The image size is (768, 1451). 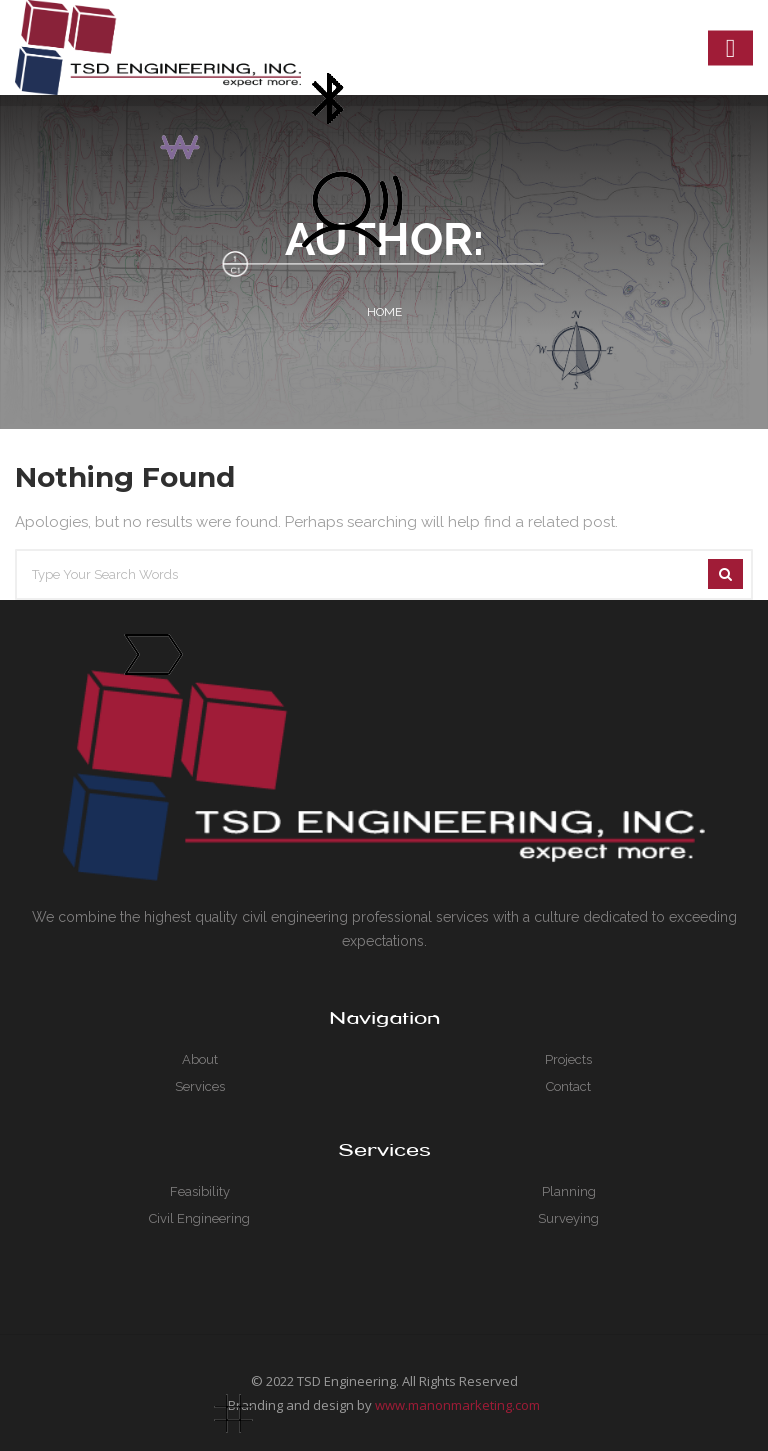 I want to click on apply a tag or label to an item, so click(x=151, y=654).